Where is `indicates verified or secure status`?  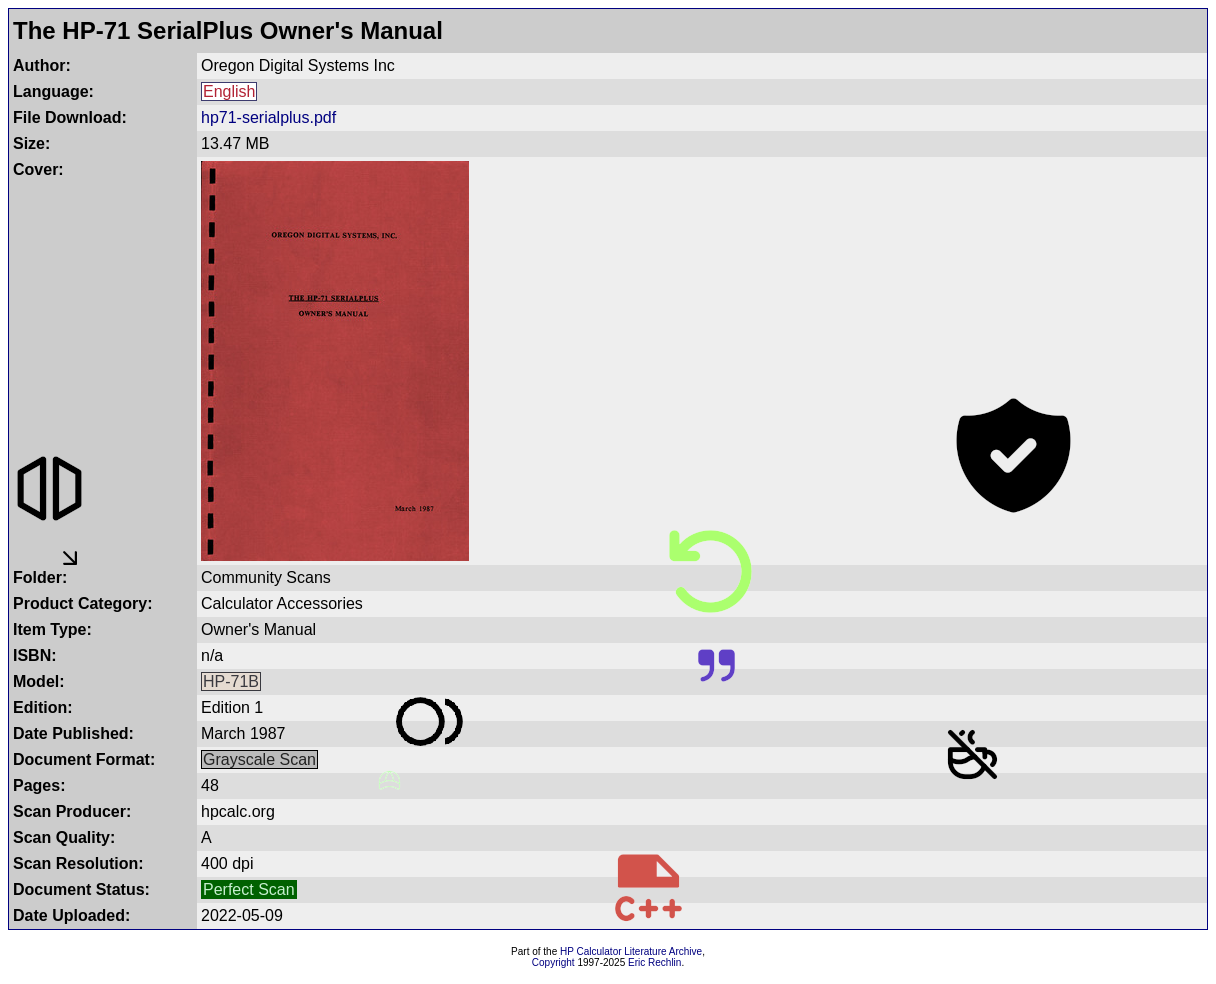 indicates verified or secure status is located at coordinates (1013, 455).